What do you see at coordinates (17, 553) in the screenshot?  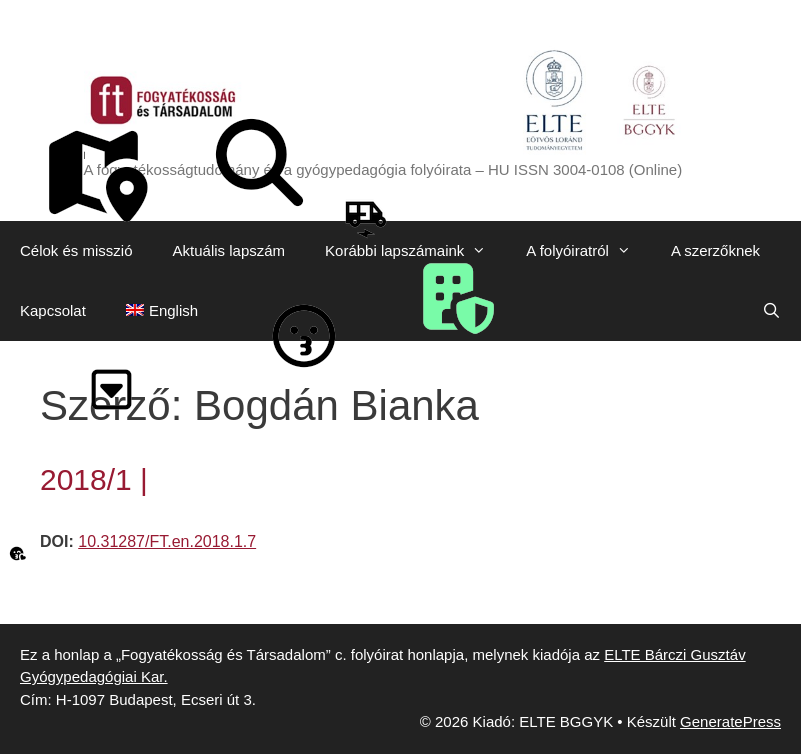 I see `send a kiss or flirty reaction` at bounding box center [17, 553].